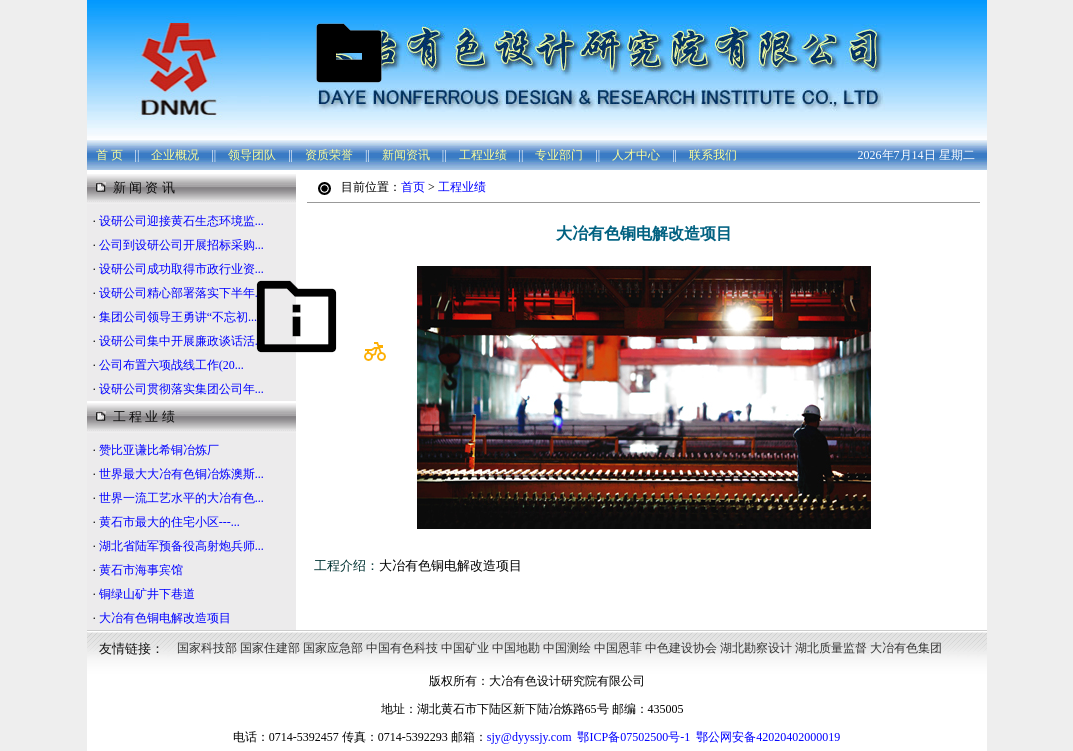  I want to click on remove a folder, so click(349, 53).